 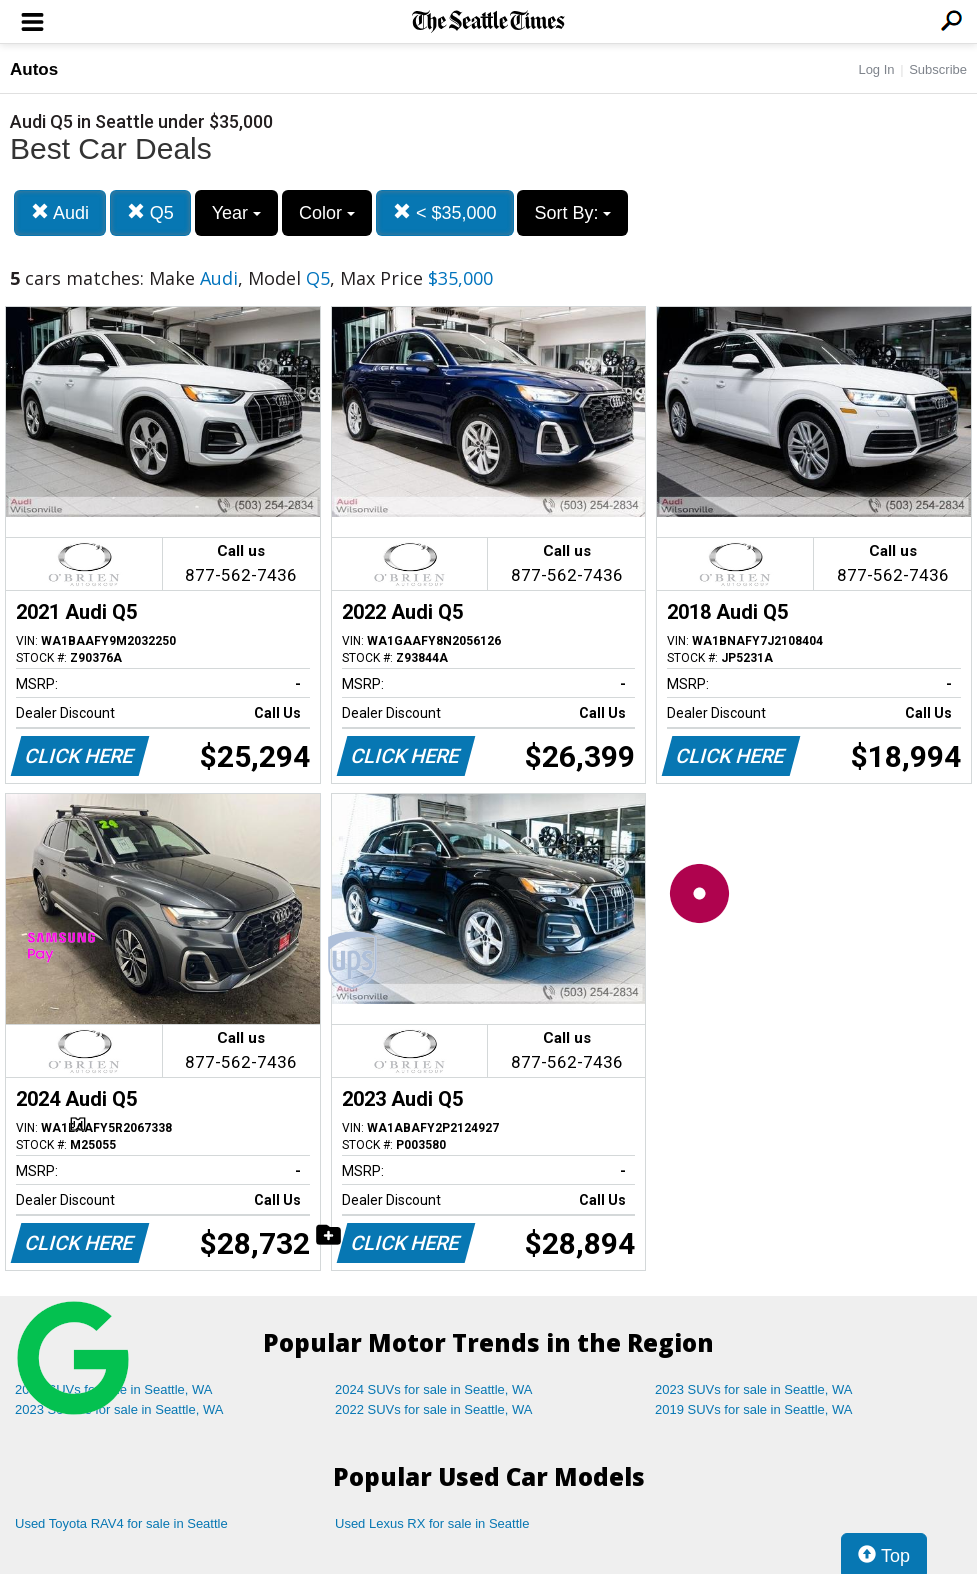 What do you see at coordinates (699, 893) in the screenshot?
I see `focus on a selected element or area` at bounding box center [699, 893].